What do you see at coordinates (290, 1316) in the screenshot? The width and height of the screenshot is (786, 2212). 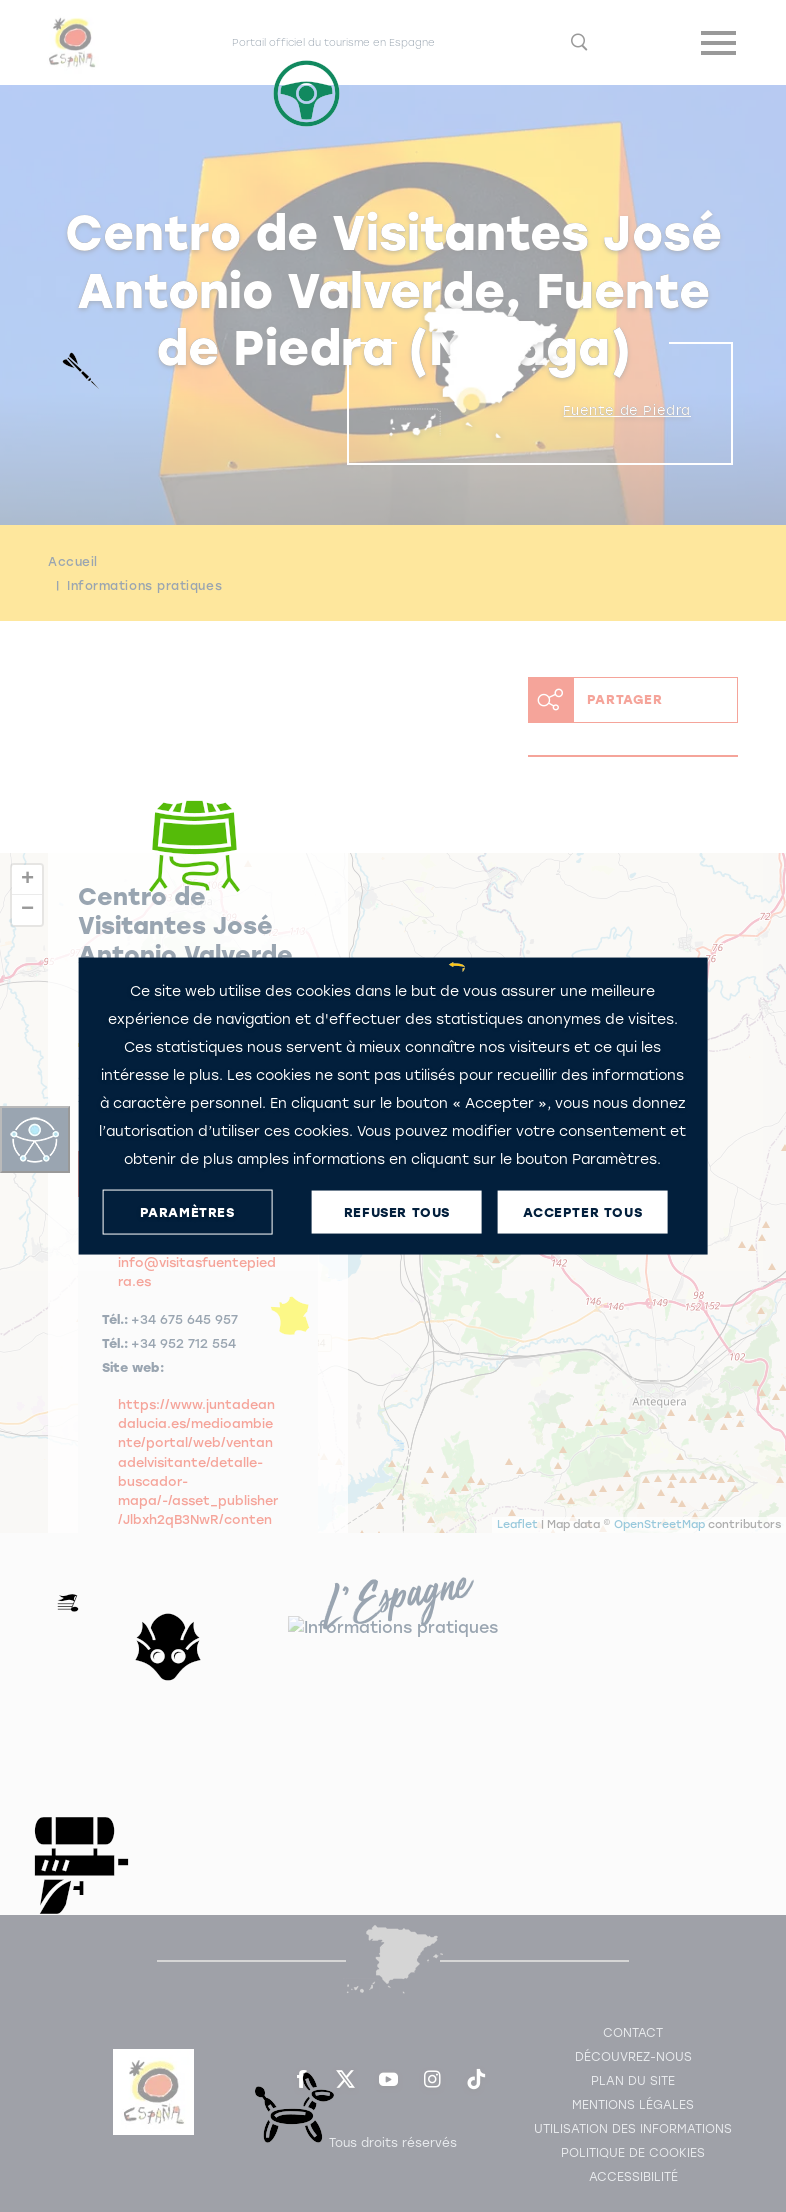 I see `select France as your country or region` at bounding box center [290, 1316].